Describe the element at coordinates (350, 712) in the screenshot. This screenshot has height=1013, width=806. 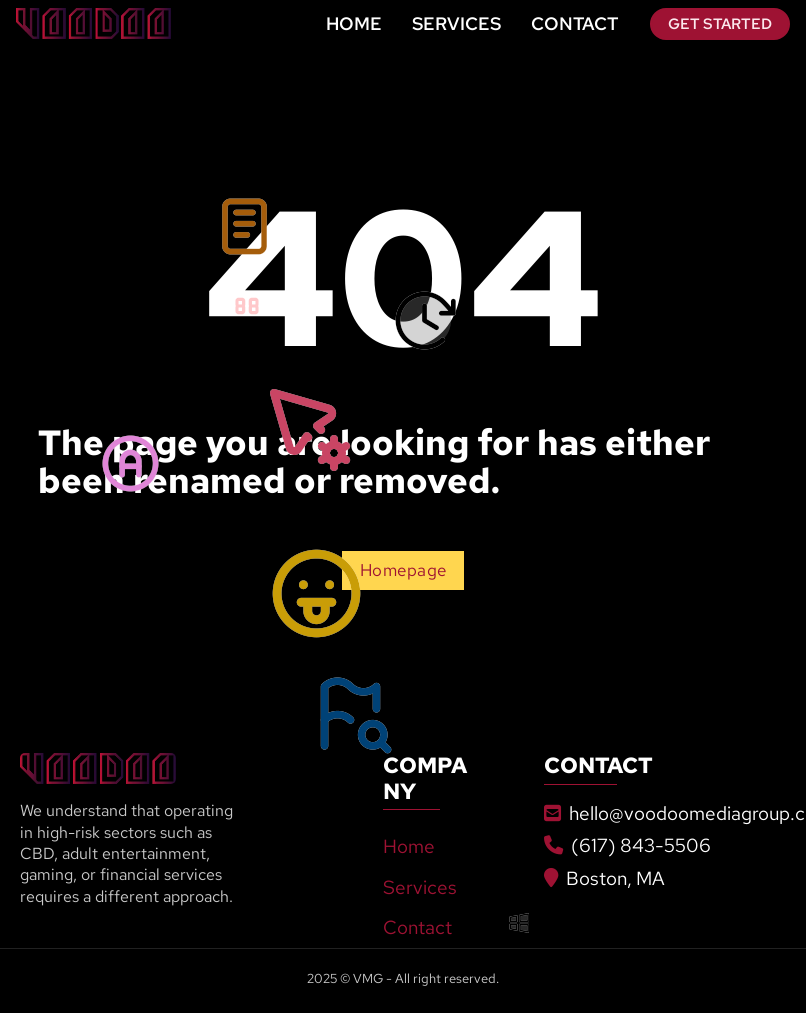
I see `search flagged items` at that location.